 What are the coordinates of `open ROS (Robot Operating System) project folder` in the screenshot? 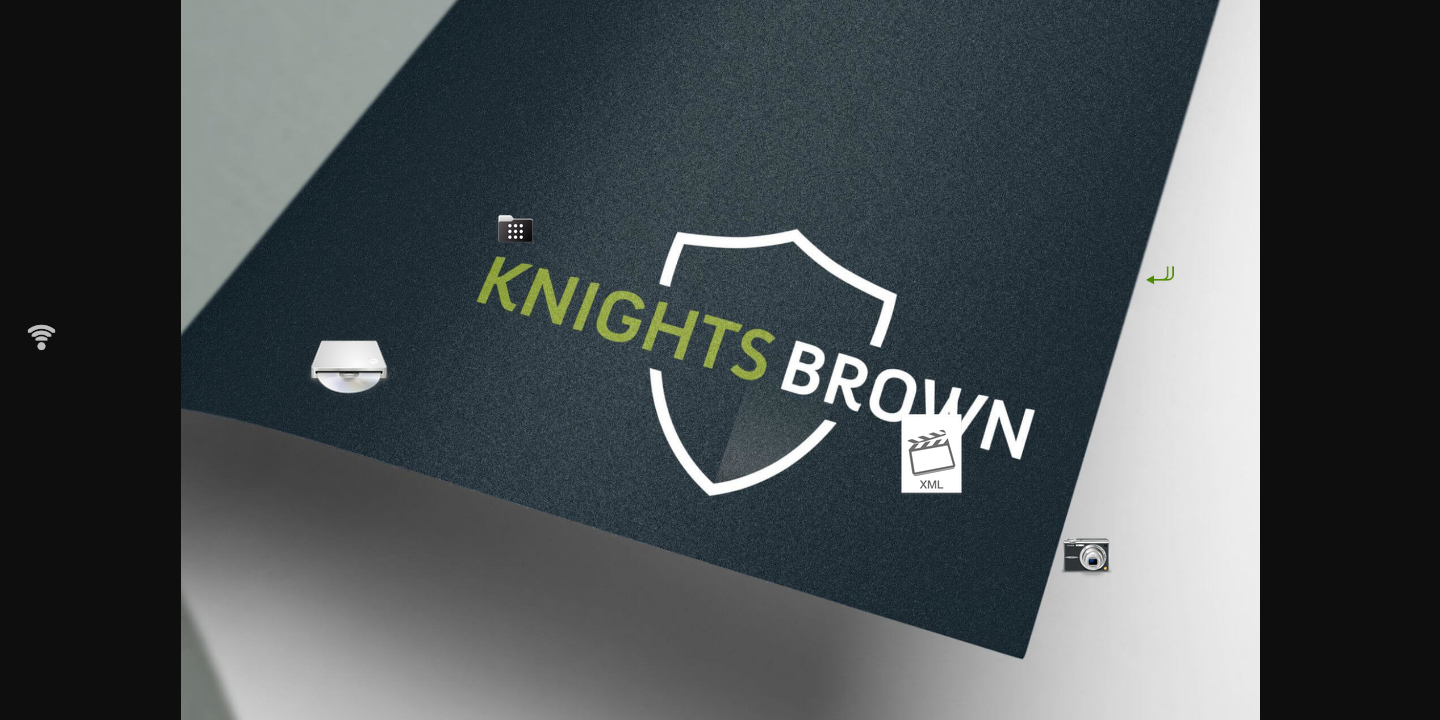 It's located at (515, 229).